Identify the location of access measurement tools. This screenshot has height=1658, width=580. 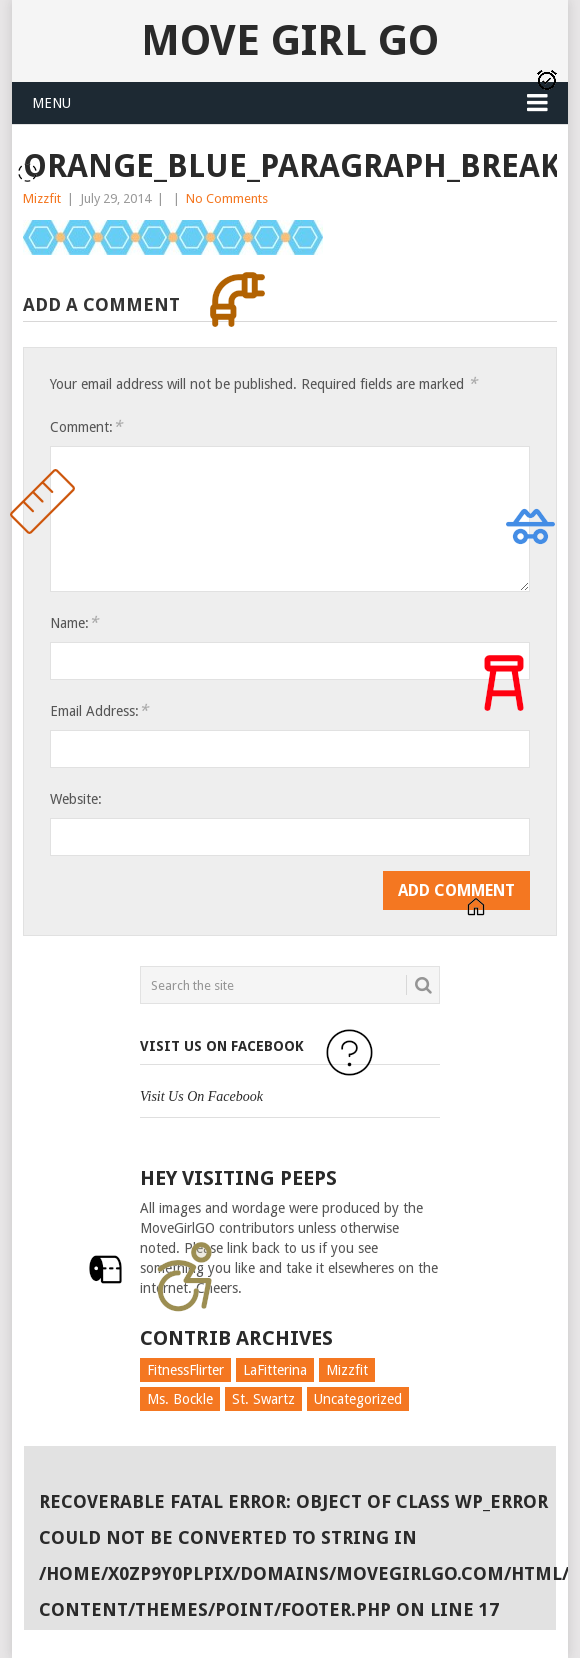
(42, 501).